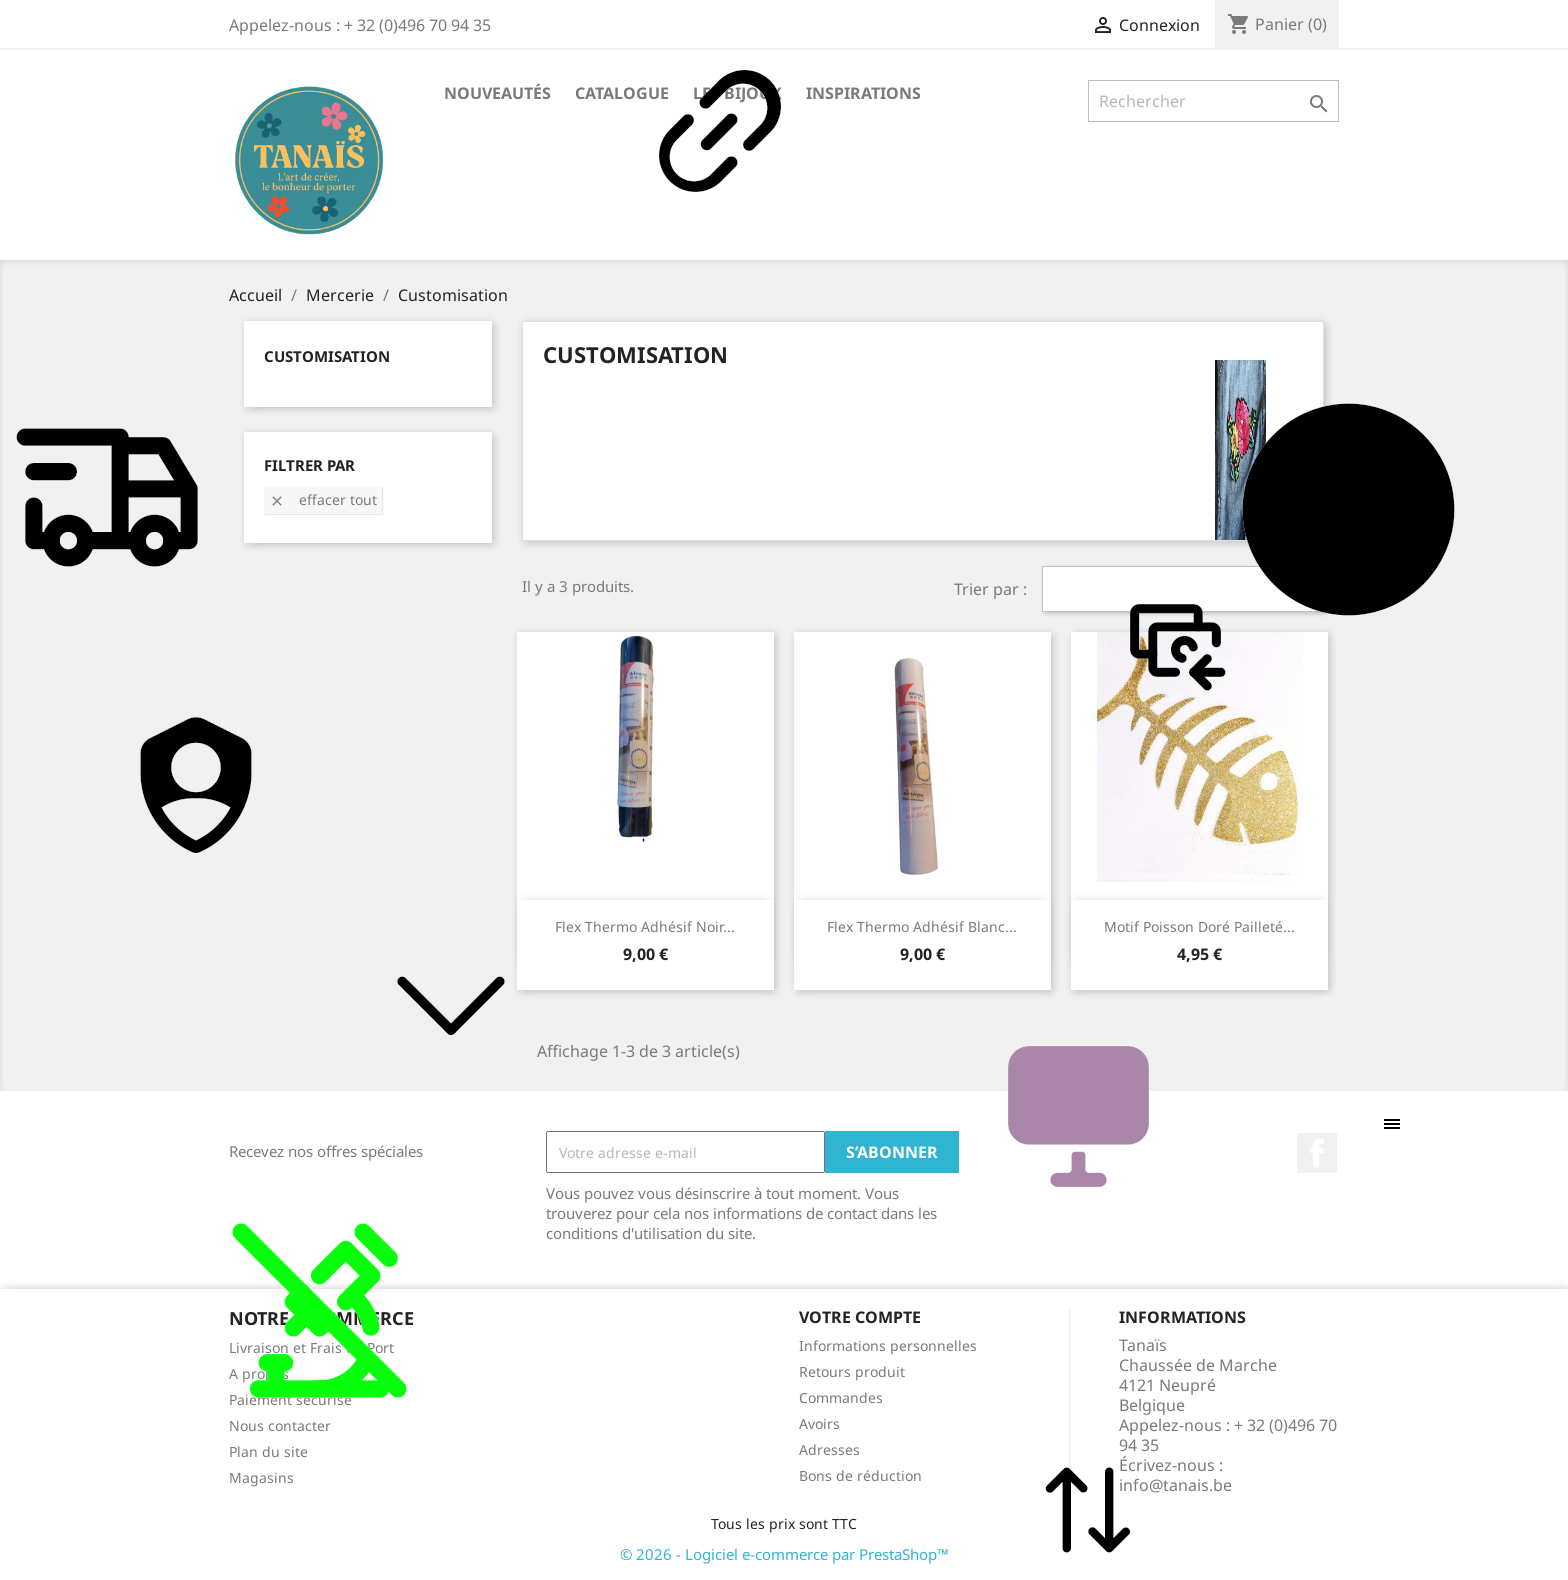  I want to click on track your delivery status, so click(111, 497).